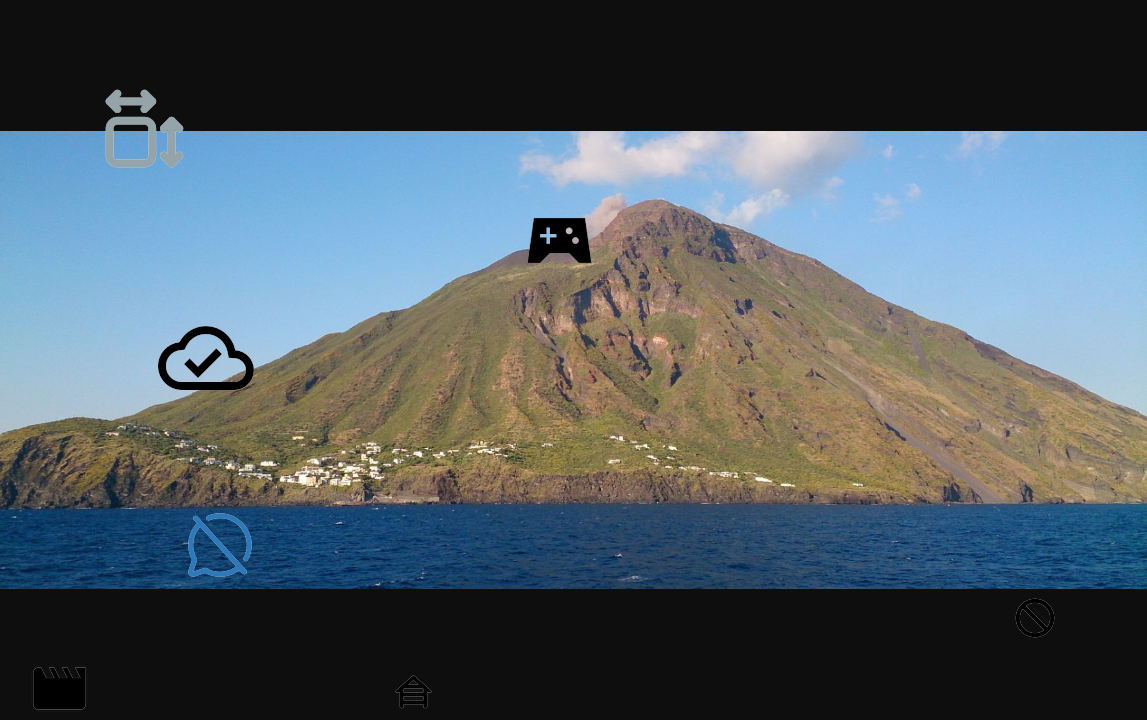 This screenshot has width=1147, height=720. What do you see at coordinates (59, 688) in the screenshot?
I see `create a new video or movie project` at bounding box center [59, 688].